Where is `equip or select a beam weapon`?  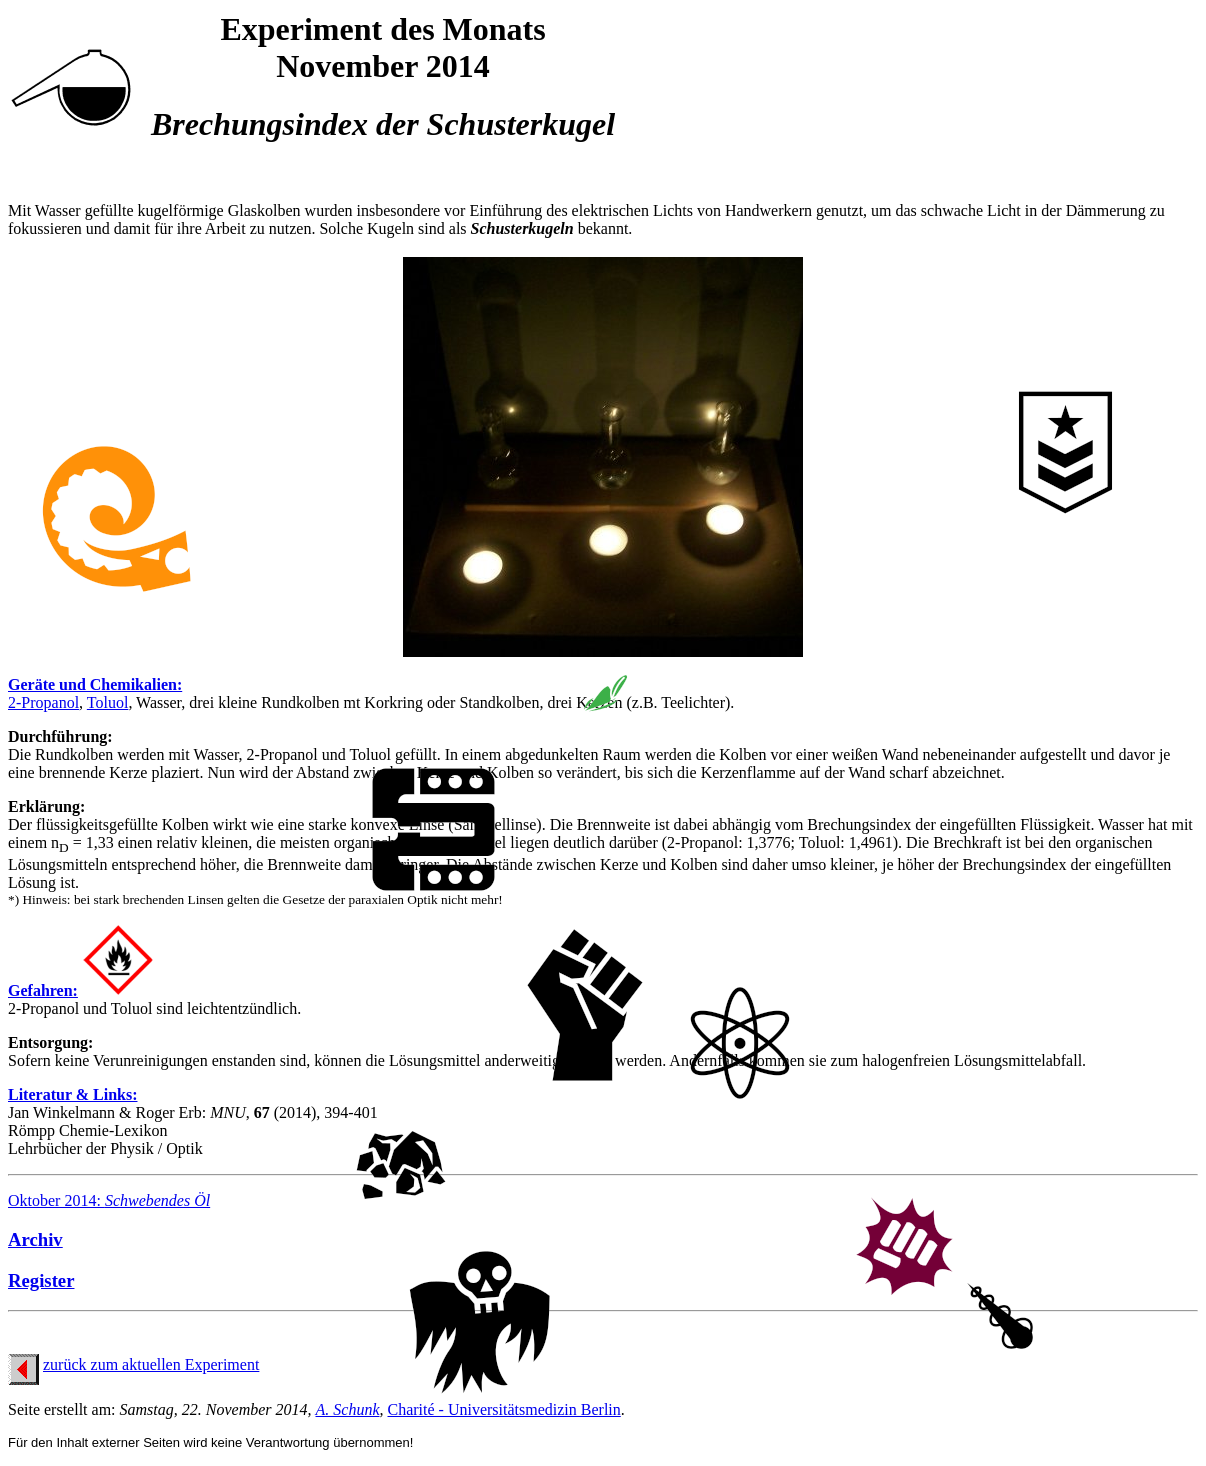
equip or select a beam weapon is located at coordinates (1000, 1316).